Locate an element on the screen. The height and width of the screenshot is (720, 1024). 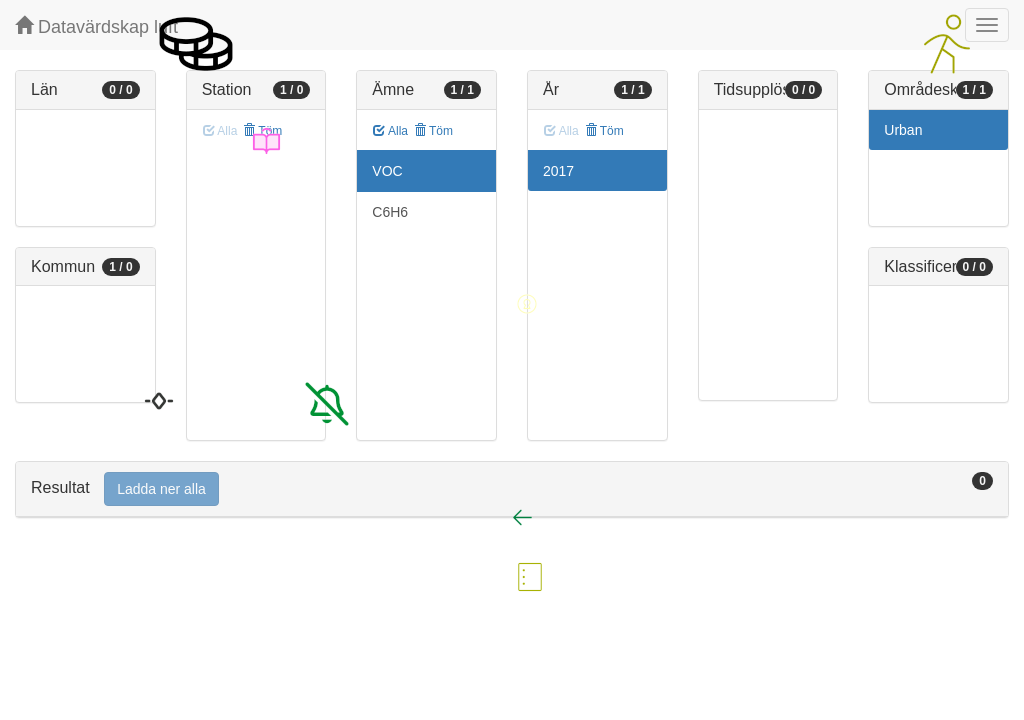
access security or privacy settings is located at coordinates (527, 304).